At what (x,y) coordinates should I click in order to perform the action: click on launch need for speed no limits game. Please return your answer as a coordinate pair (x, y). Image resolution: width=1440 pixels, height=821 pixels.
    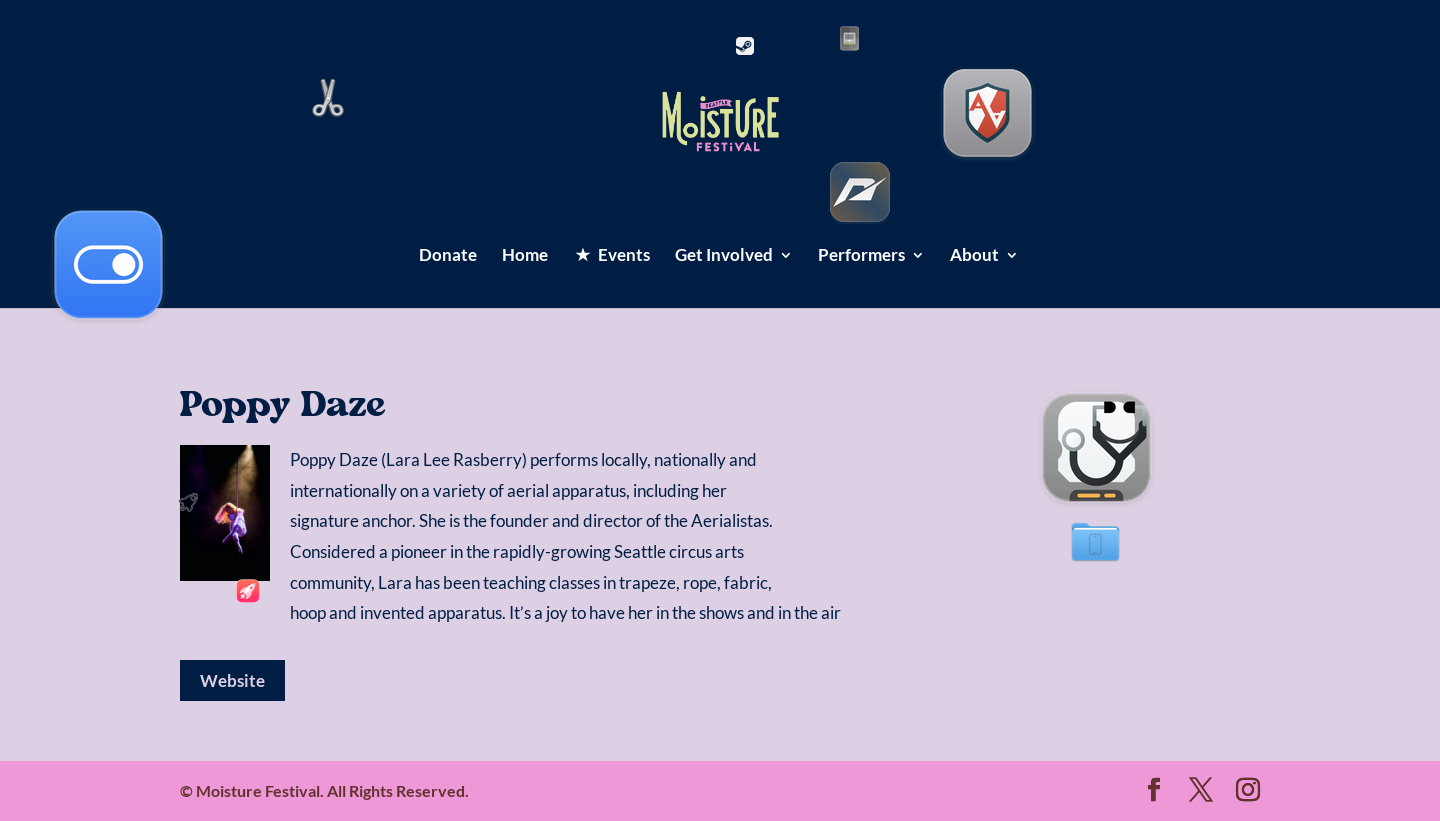
    Looking at the image, I should click on (860, 192).